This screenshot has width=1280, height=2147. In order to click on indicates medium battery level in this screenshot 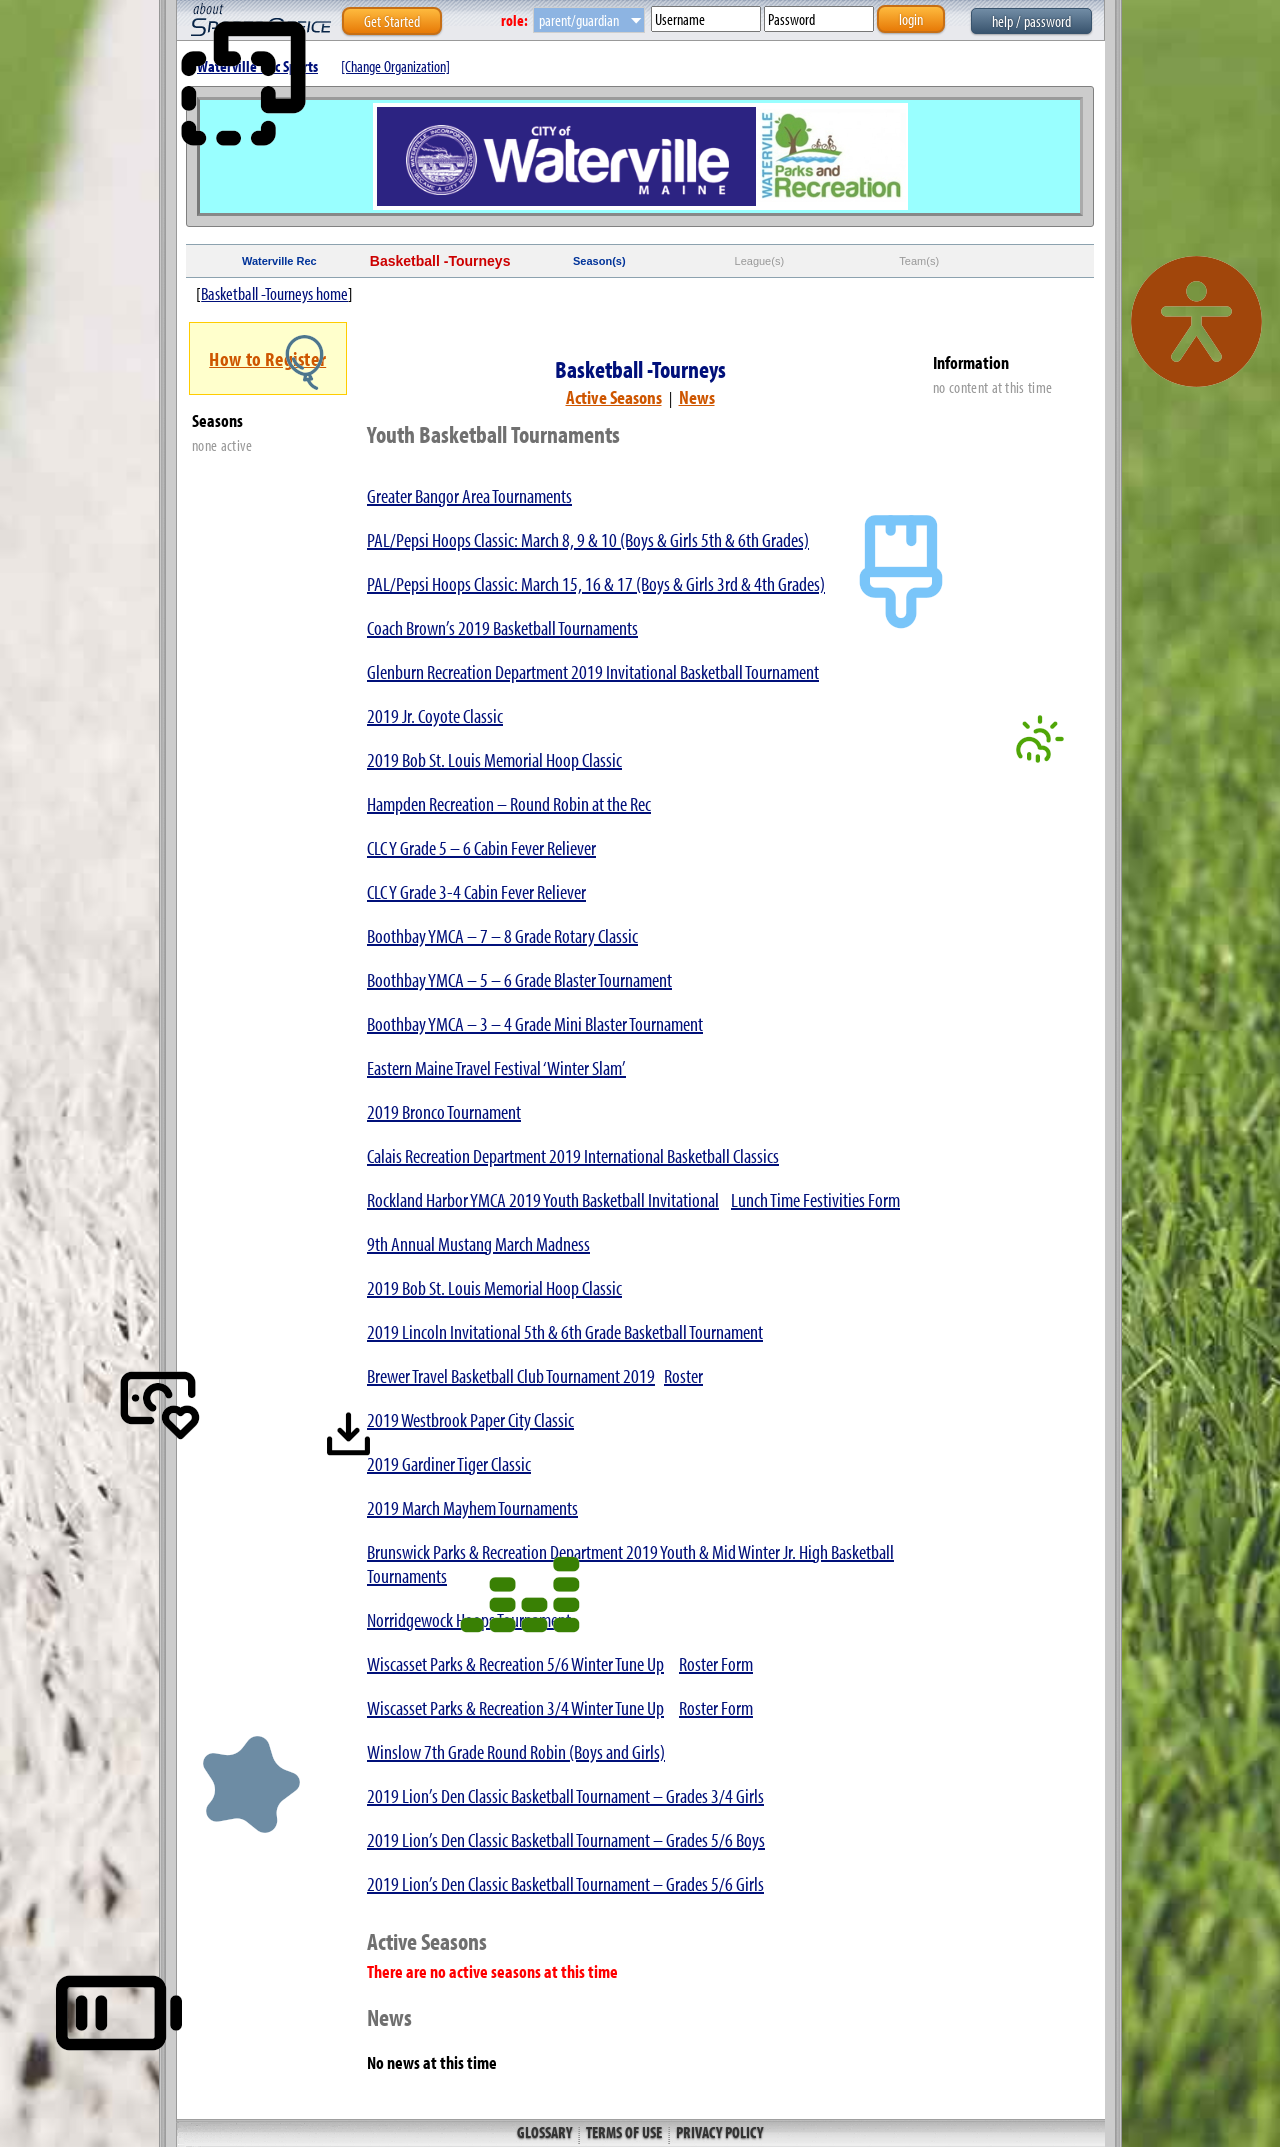, I will do `click(119, 2013)`.